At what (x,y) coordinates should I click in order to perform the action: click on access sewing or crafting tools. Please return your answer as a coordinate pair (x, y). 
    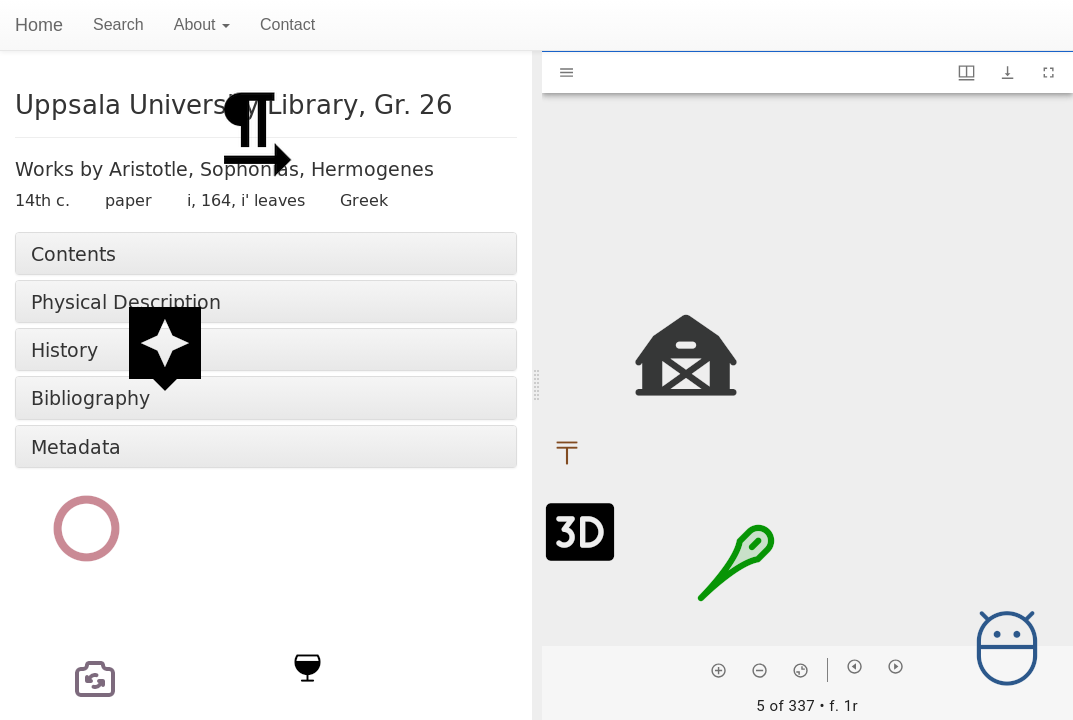
    Looking at the image, I should click on (736, 563).